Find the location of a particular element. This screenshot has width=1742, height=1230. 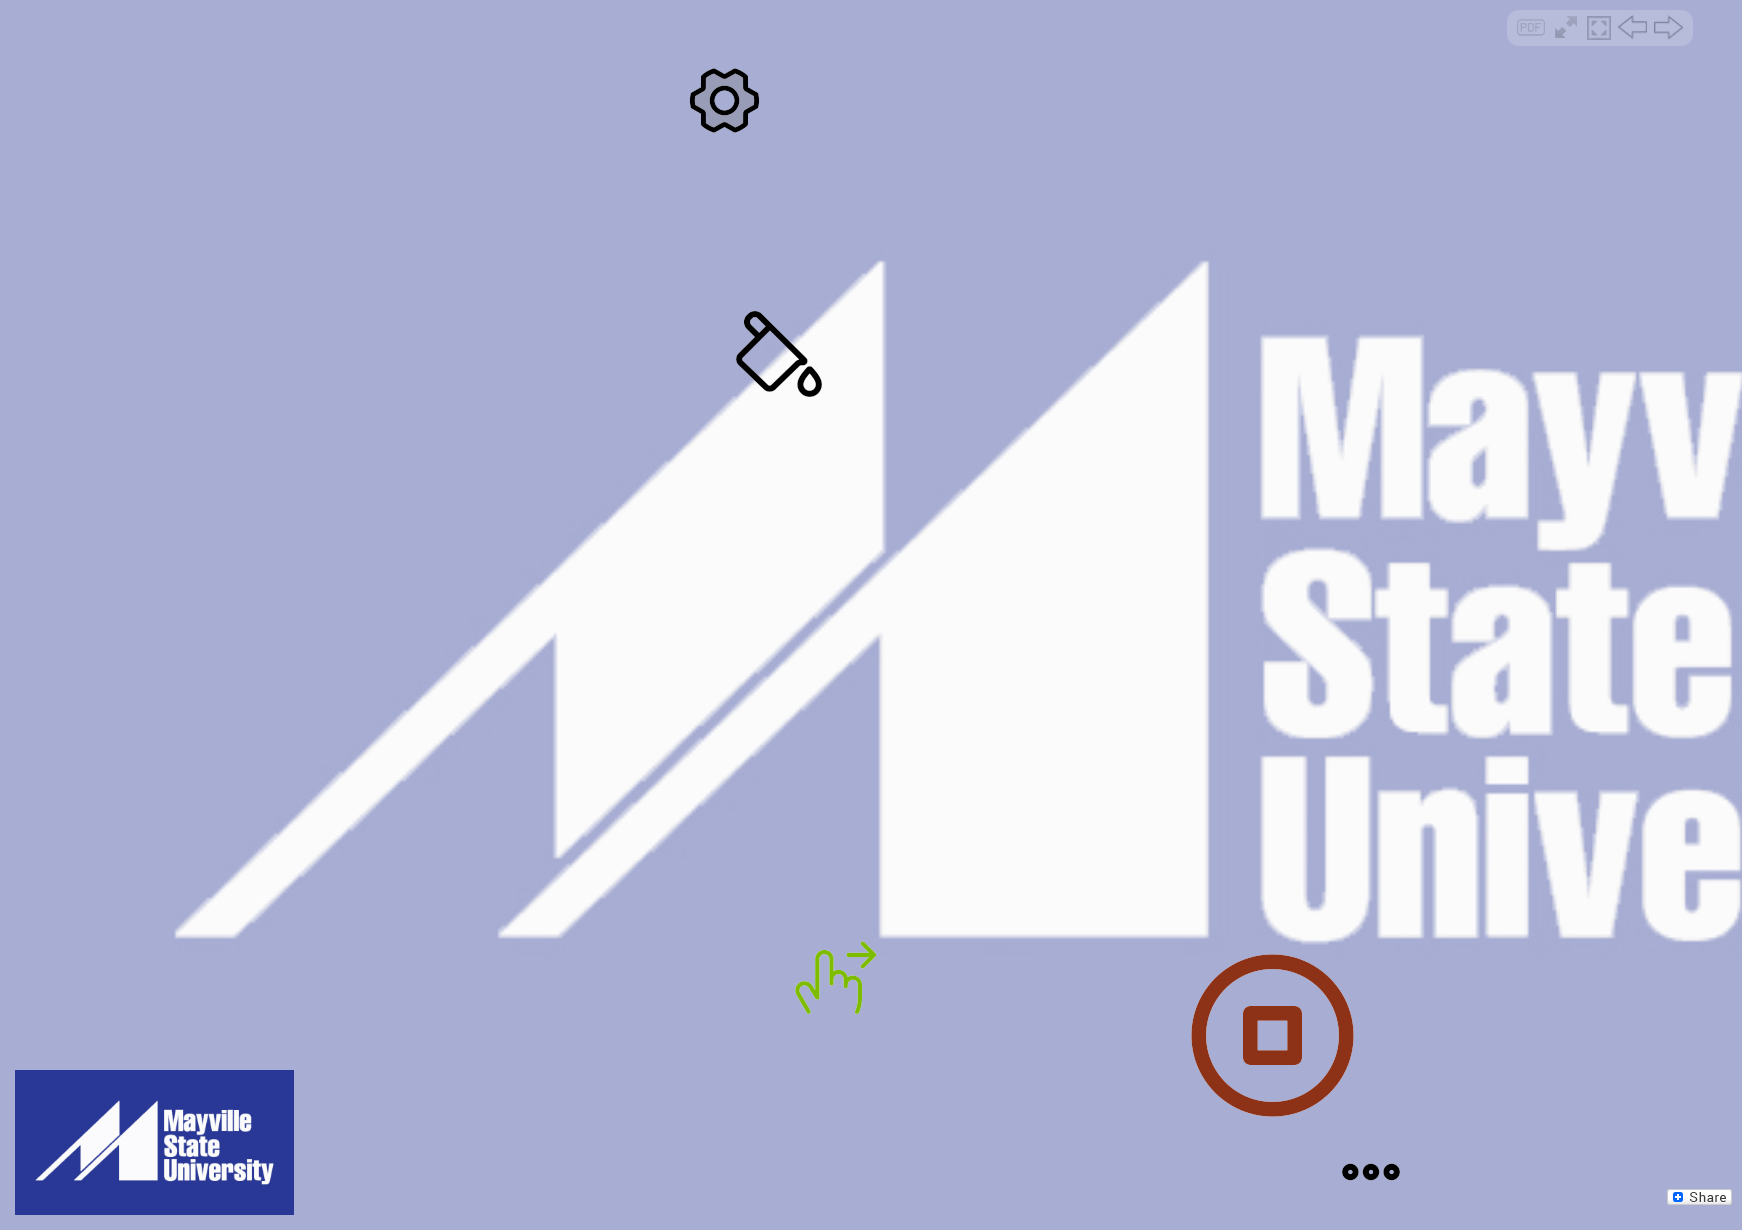

fill an area with color is located at coordinates (779, 354).